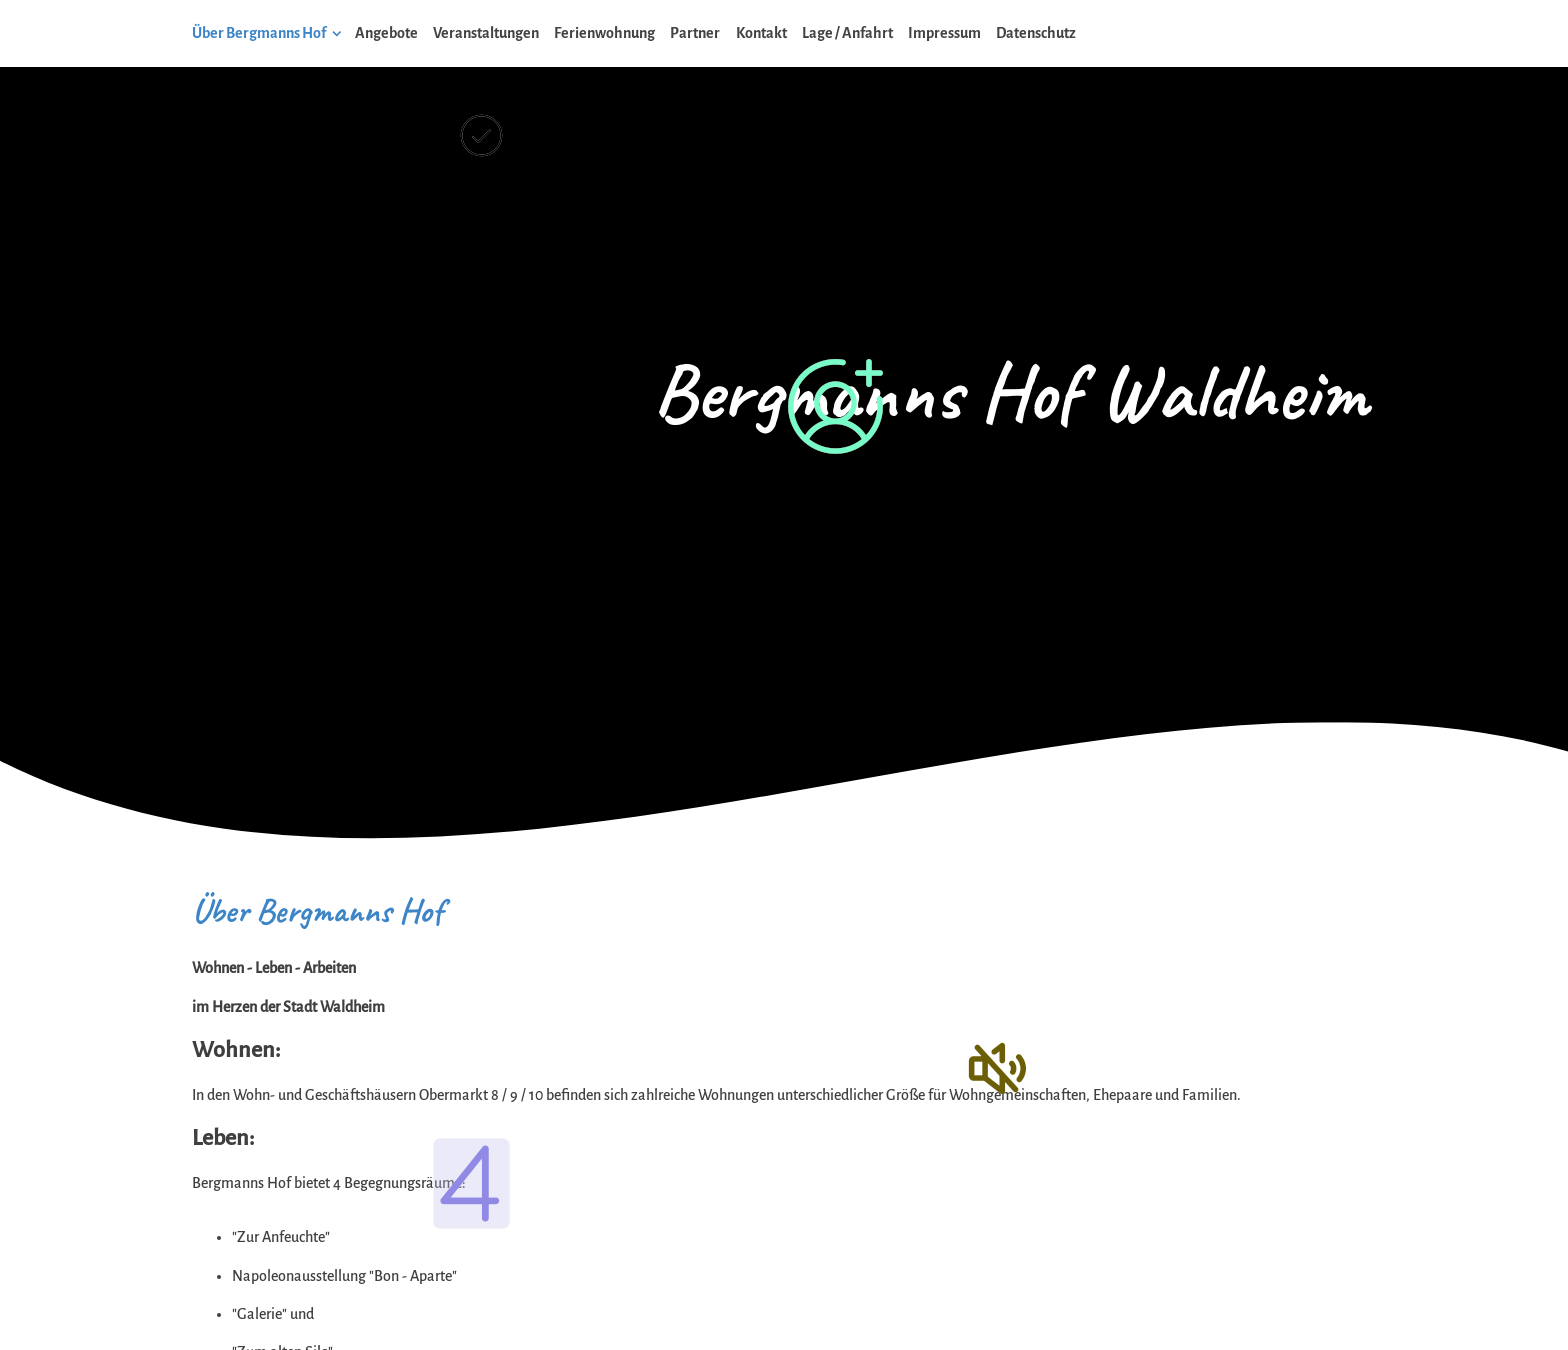 The width and height of the screenshot is (1568, 1350). I want to click on confirms a completed action or task, so click(481, 135).